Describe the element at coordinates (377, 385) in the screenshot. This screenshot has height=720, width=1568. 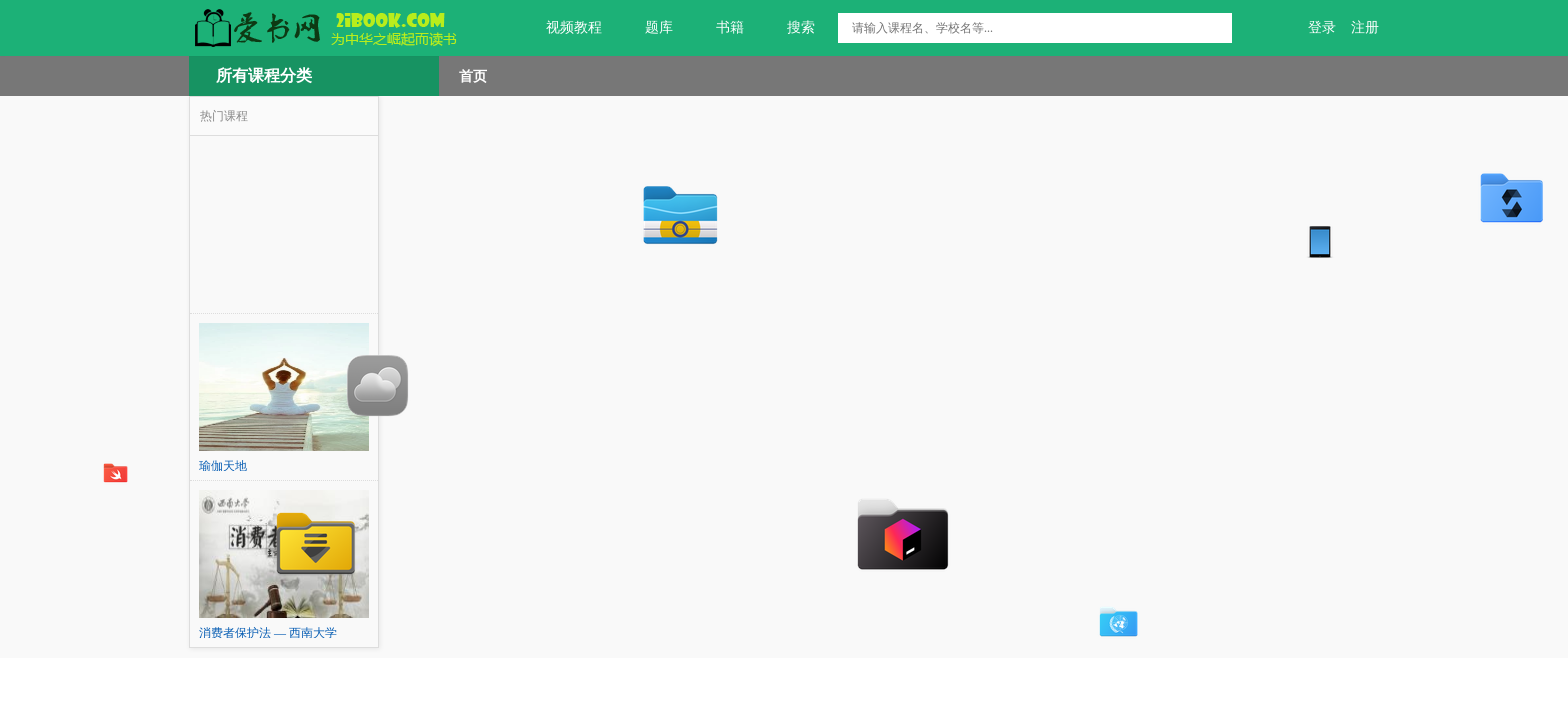
I see `open the weather app` at that location.